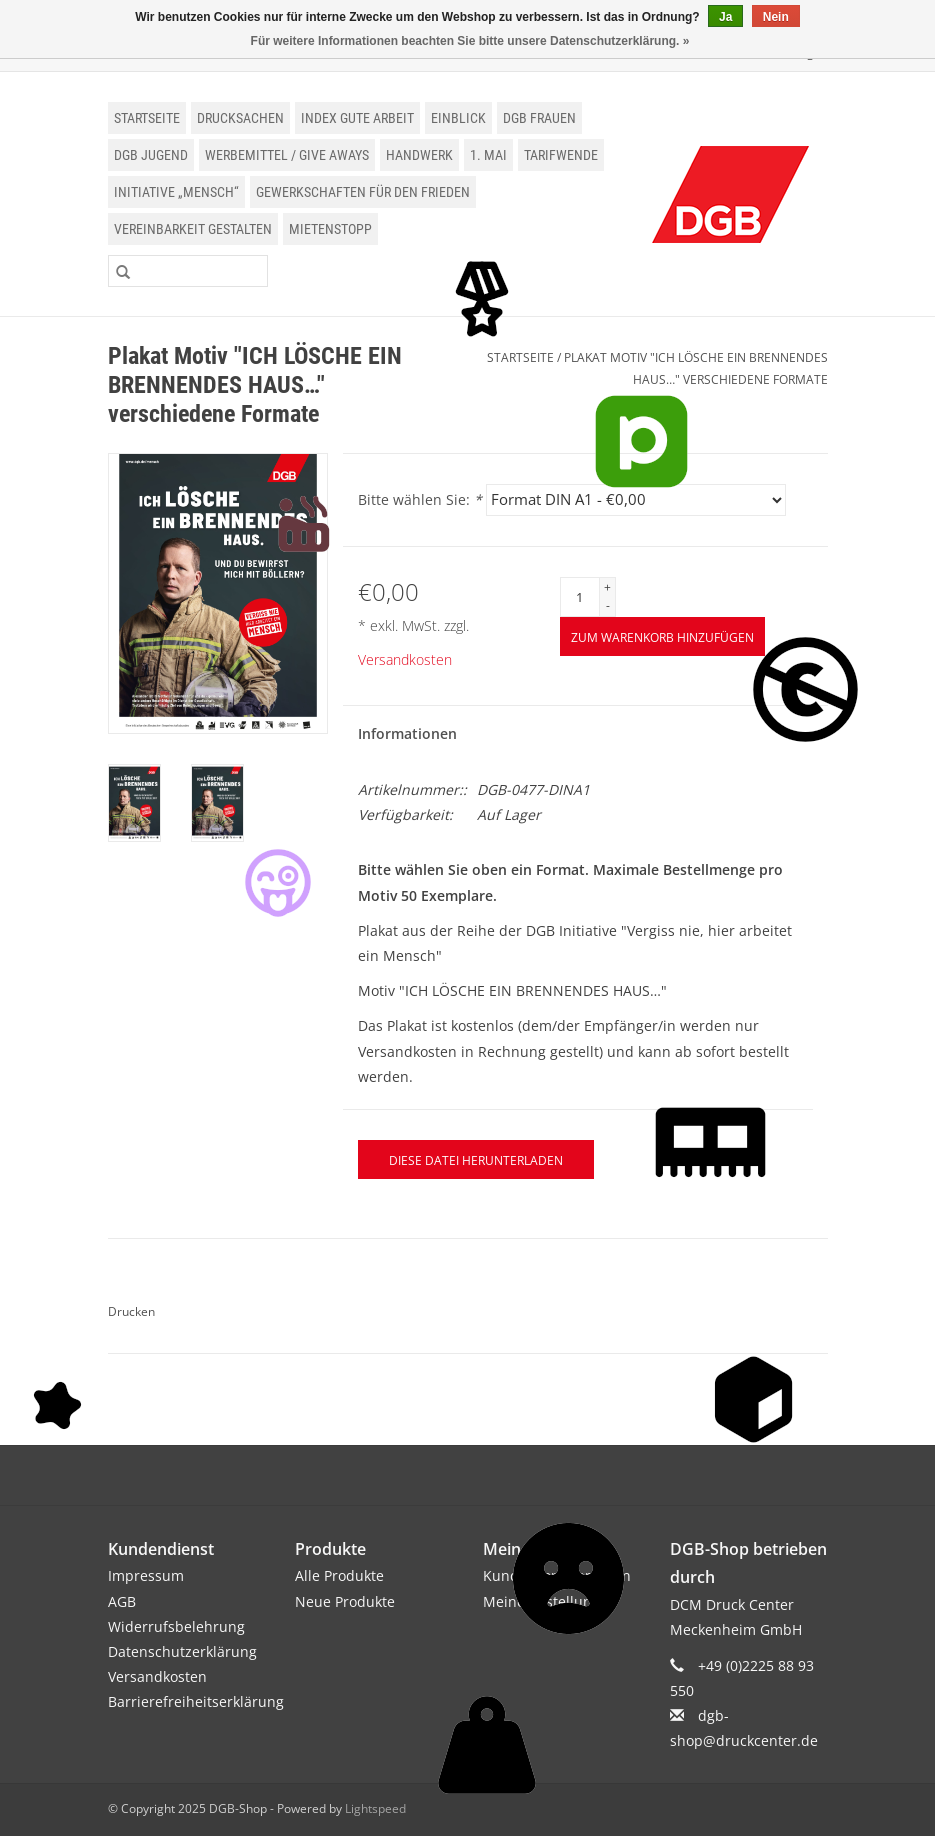 The width and height of the screenshot is (935, 1836). I want to click on open pixiv app, so click(641, 441).